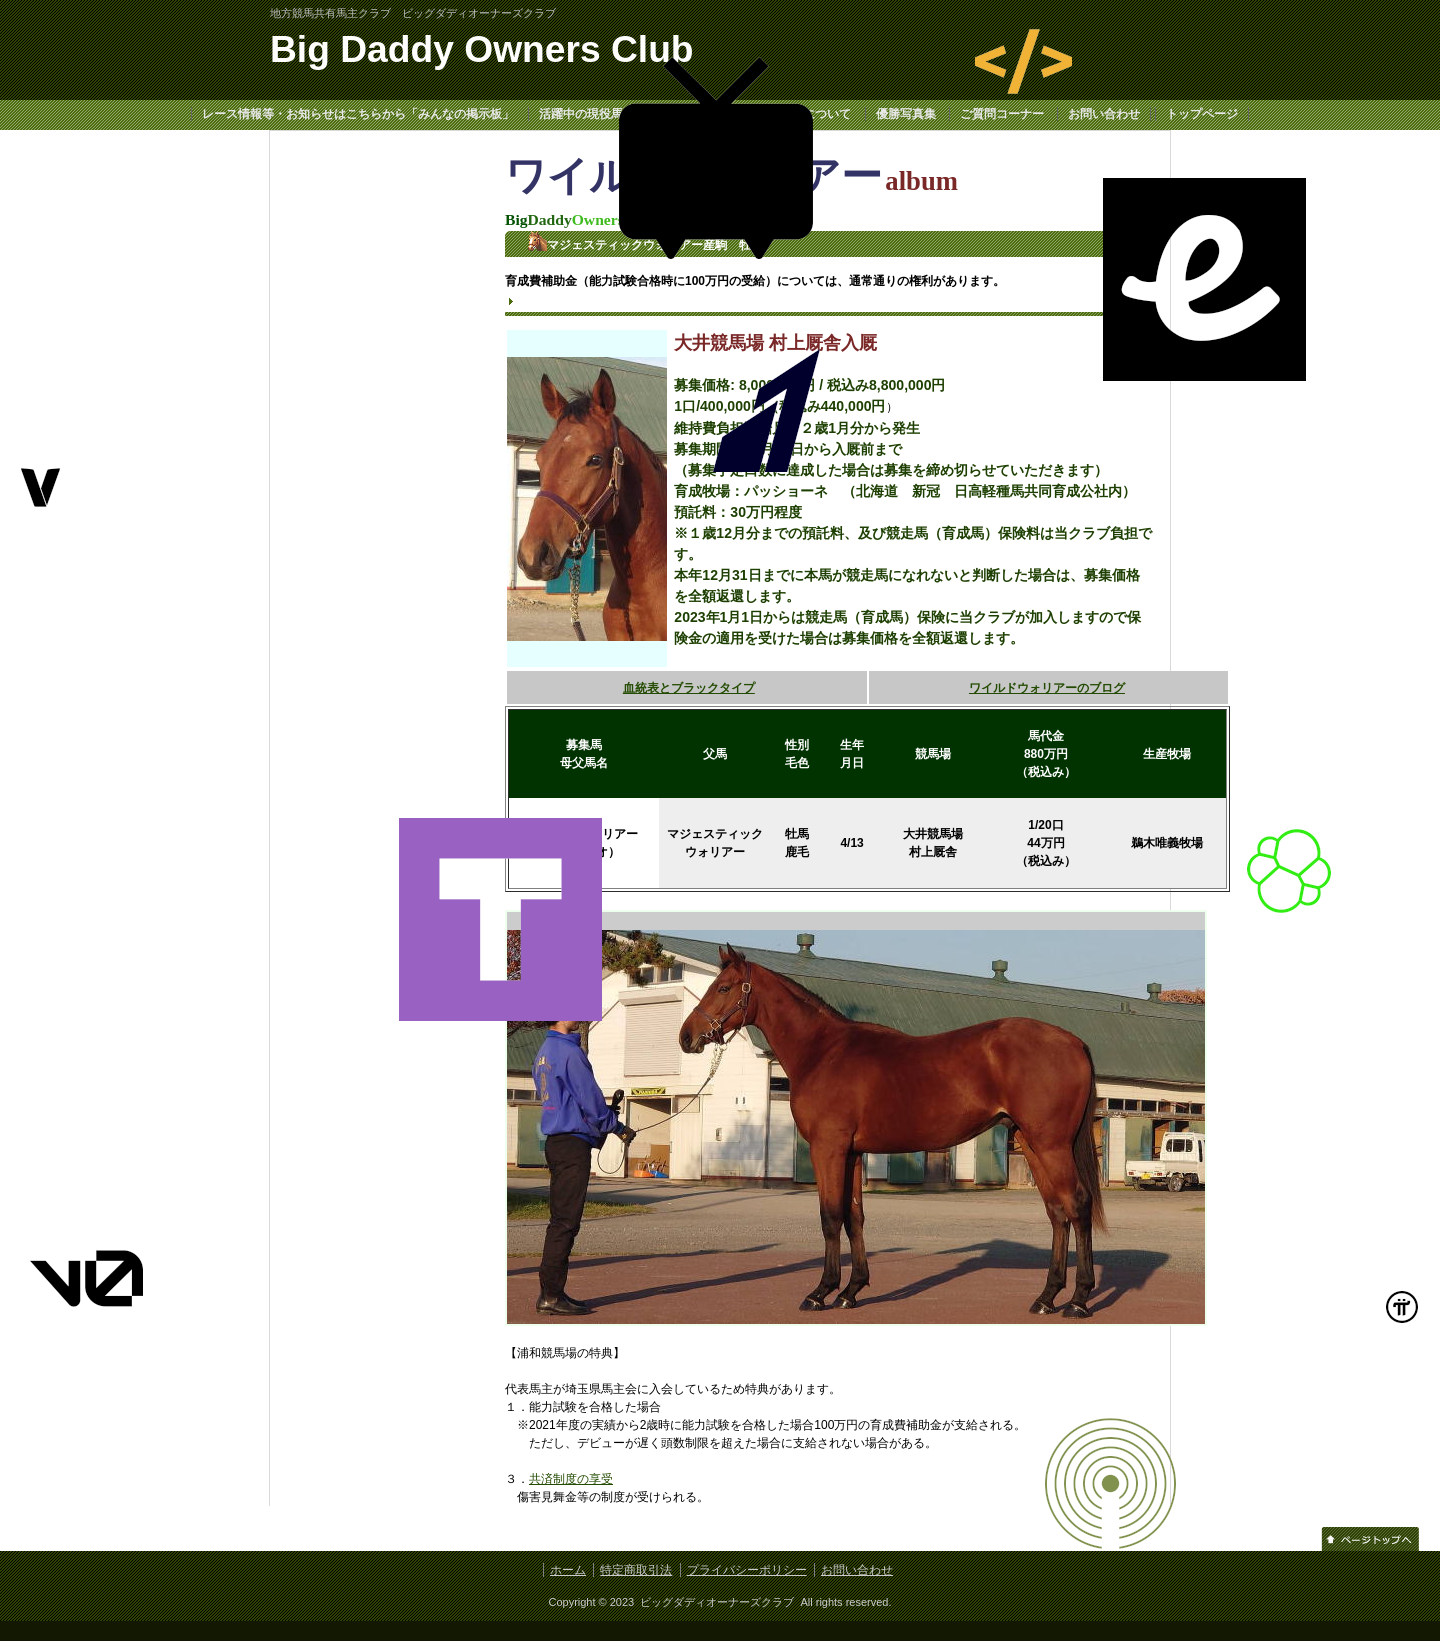 This screenshot has height=1641, width=1440. I want to click on v0 by Vercel logo, so click(86, 1278).